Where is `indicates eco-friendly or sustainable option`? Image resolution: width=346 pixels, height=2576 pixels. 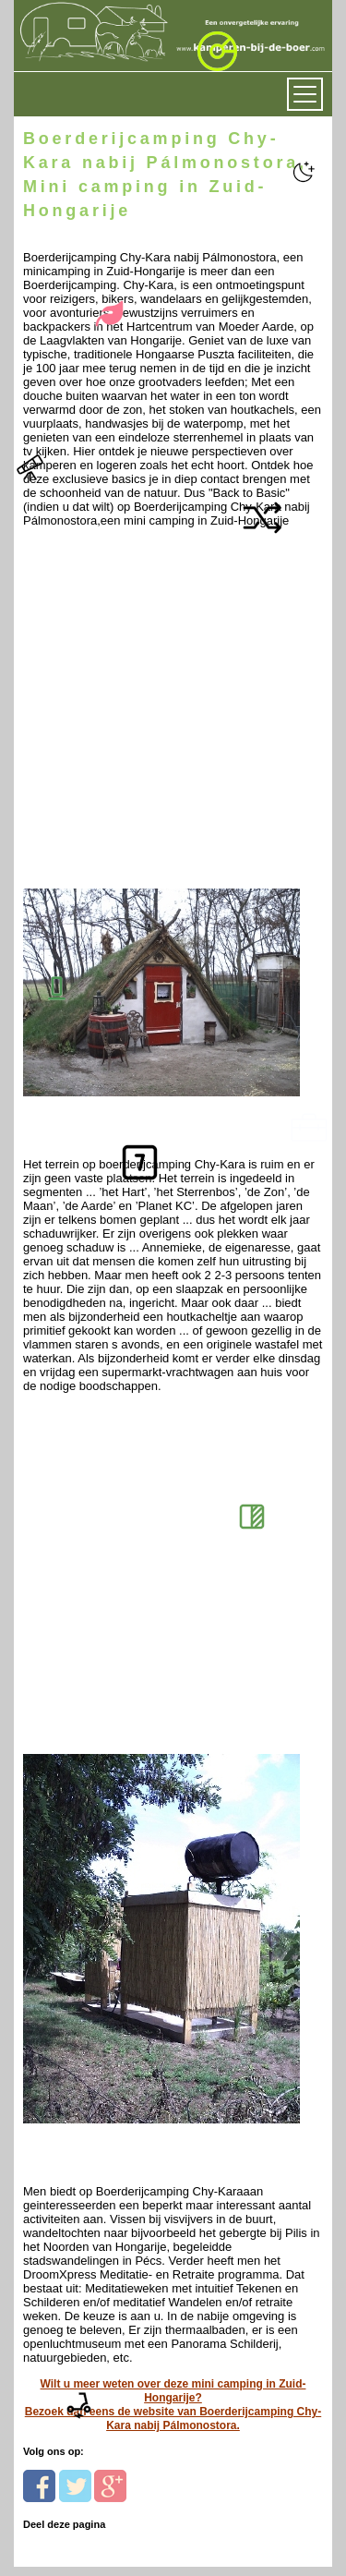 indicates eco-friendly or sustainable option is located at coordinates (109, 314).